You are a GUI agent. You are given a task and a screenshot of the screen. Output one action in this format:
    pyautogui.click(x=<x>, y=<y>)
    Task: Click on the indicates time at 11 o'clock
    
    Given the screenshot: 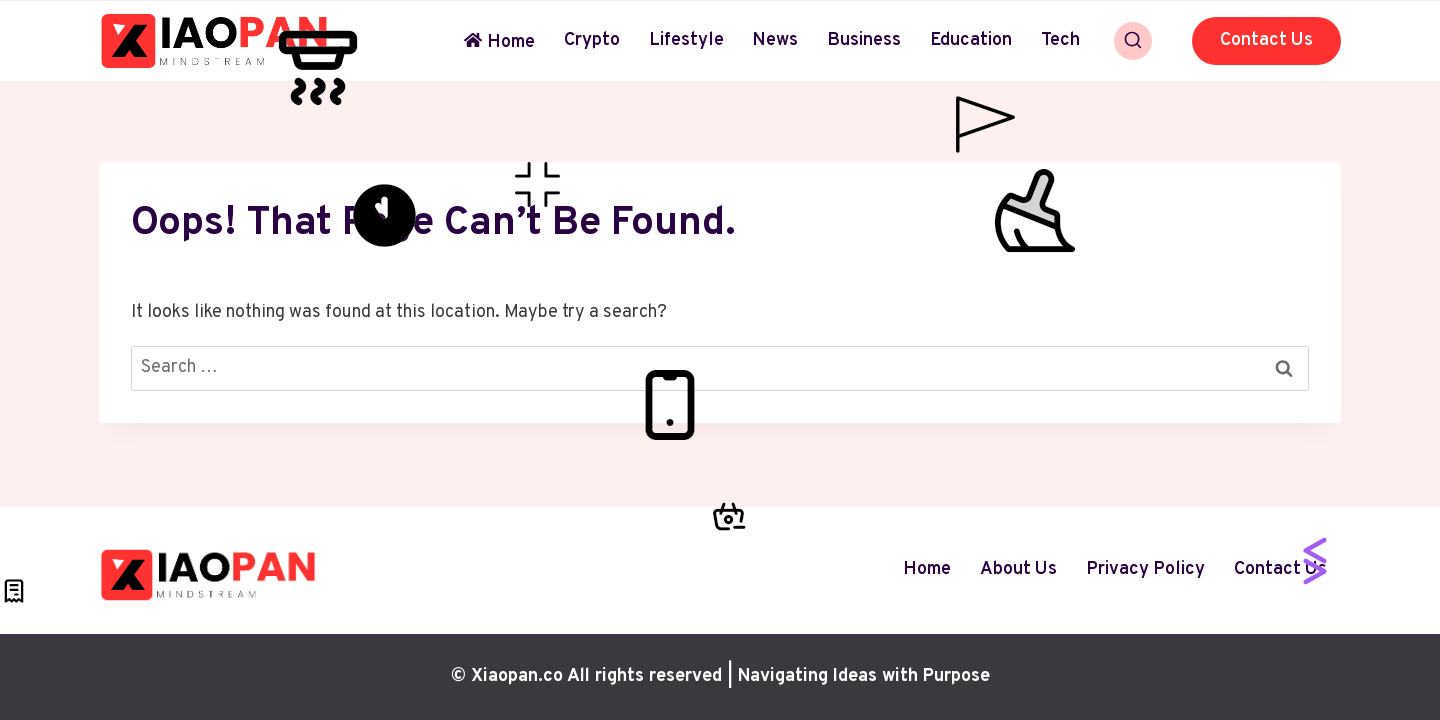 What is the action you would take?
    pyautogui.click(x=384, y=215)
    